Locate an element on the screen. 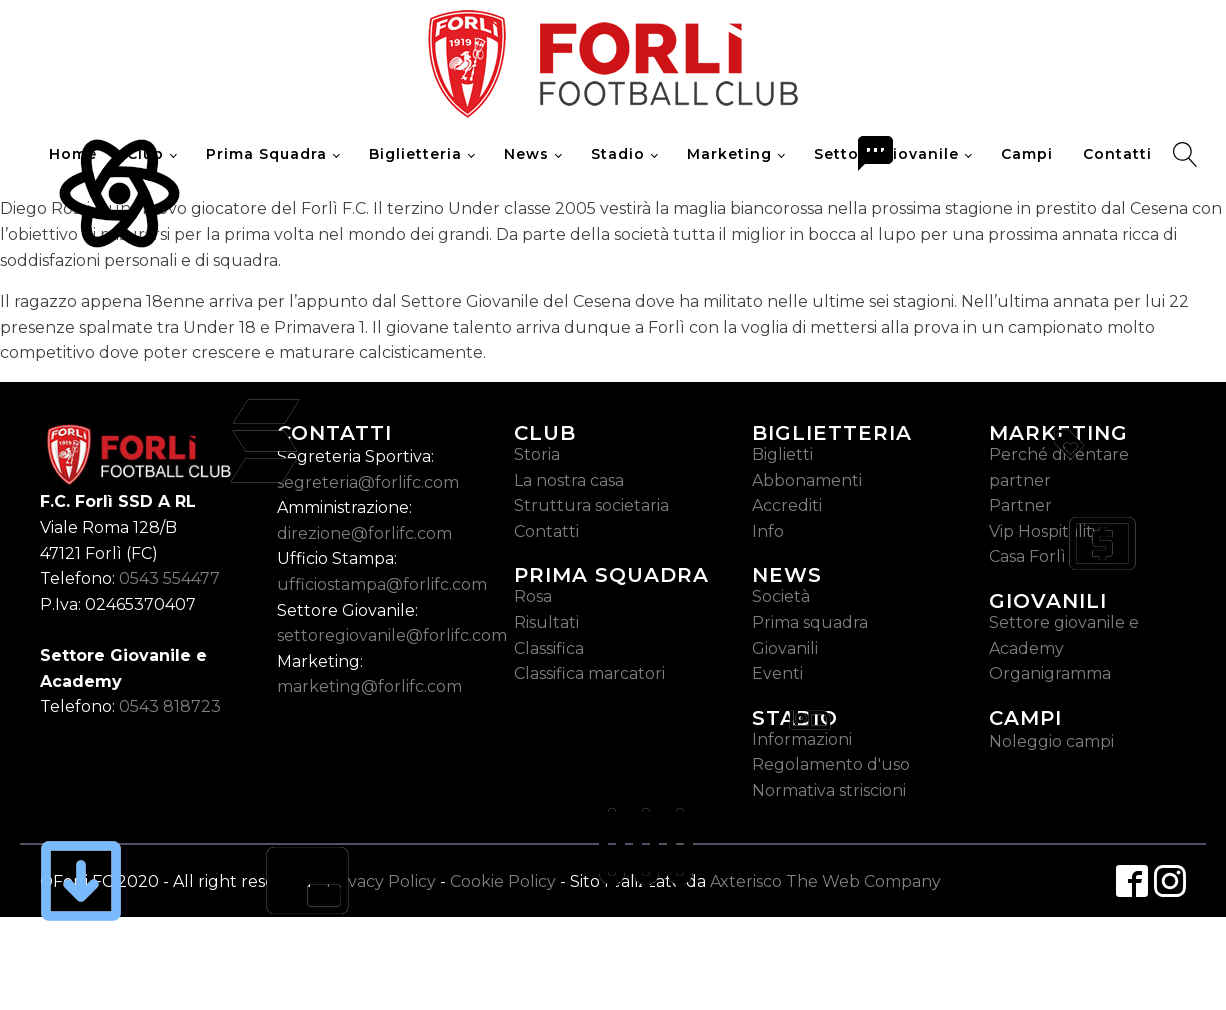  find nearby ATMs or cash machines is located at coordinates (1102, 543).